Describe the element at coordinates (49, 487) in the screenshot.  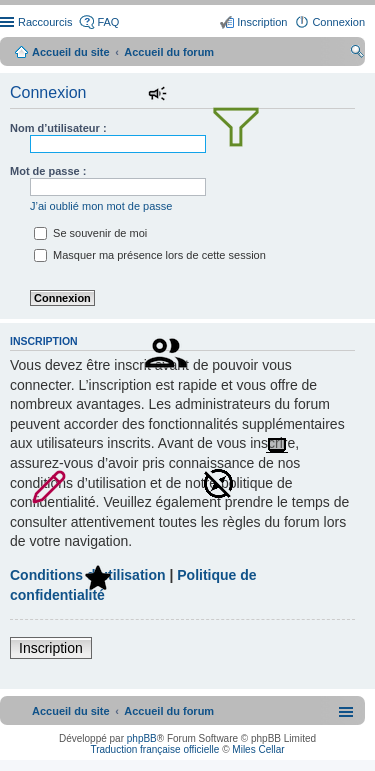
I see `edit content or text` at that location.